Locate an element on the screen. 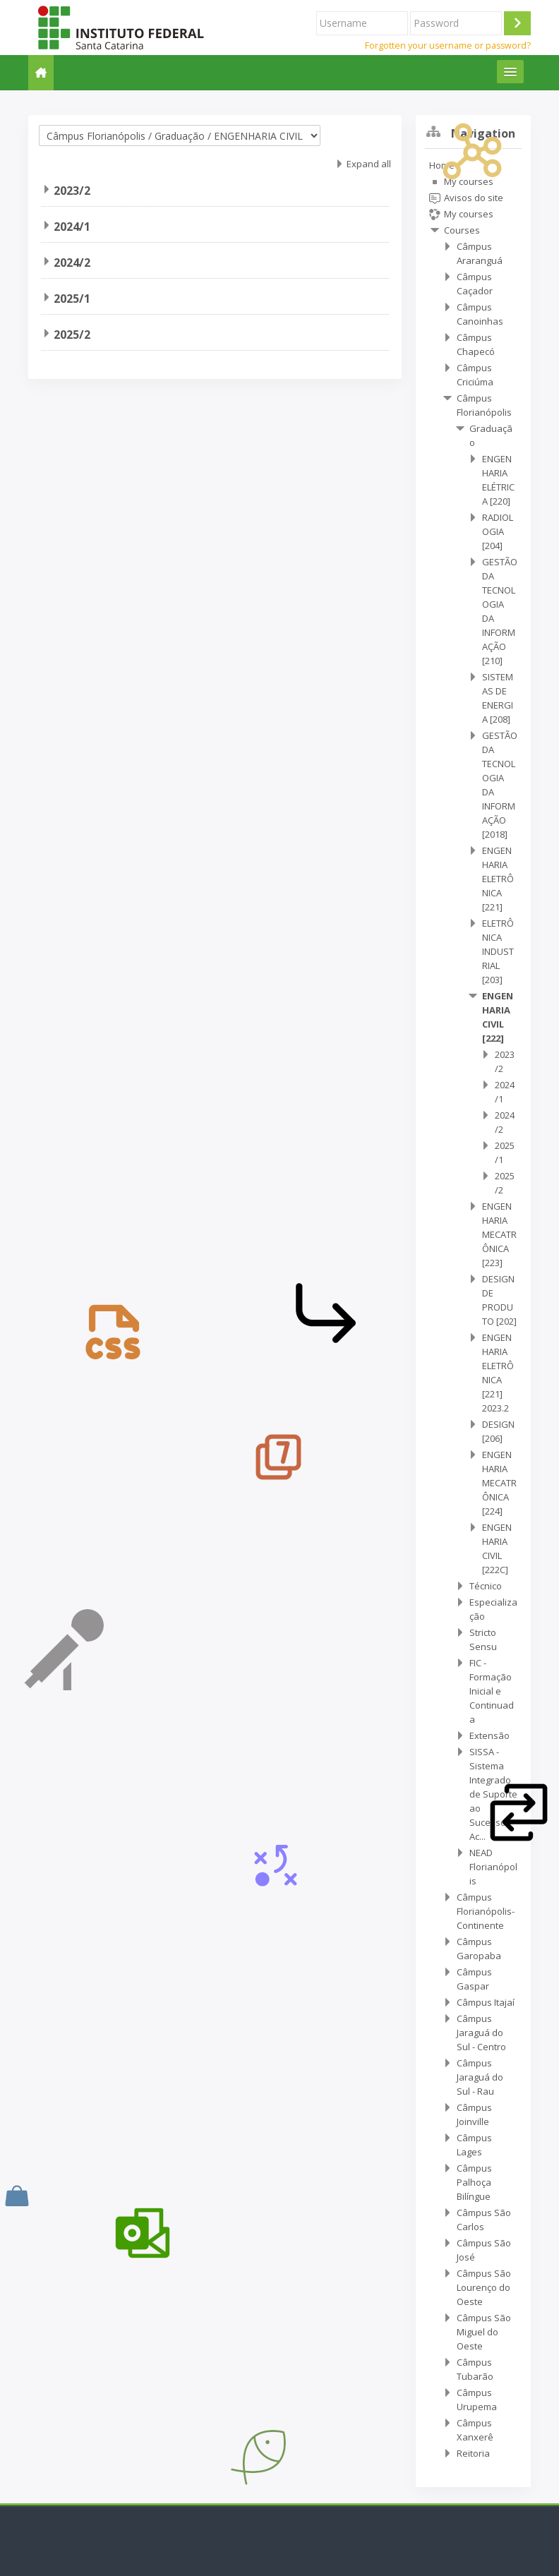  access fishing or marine-related features is located at coordinates (260, 2455).